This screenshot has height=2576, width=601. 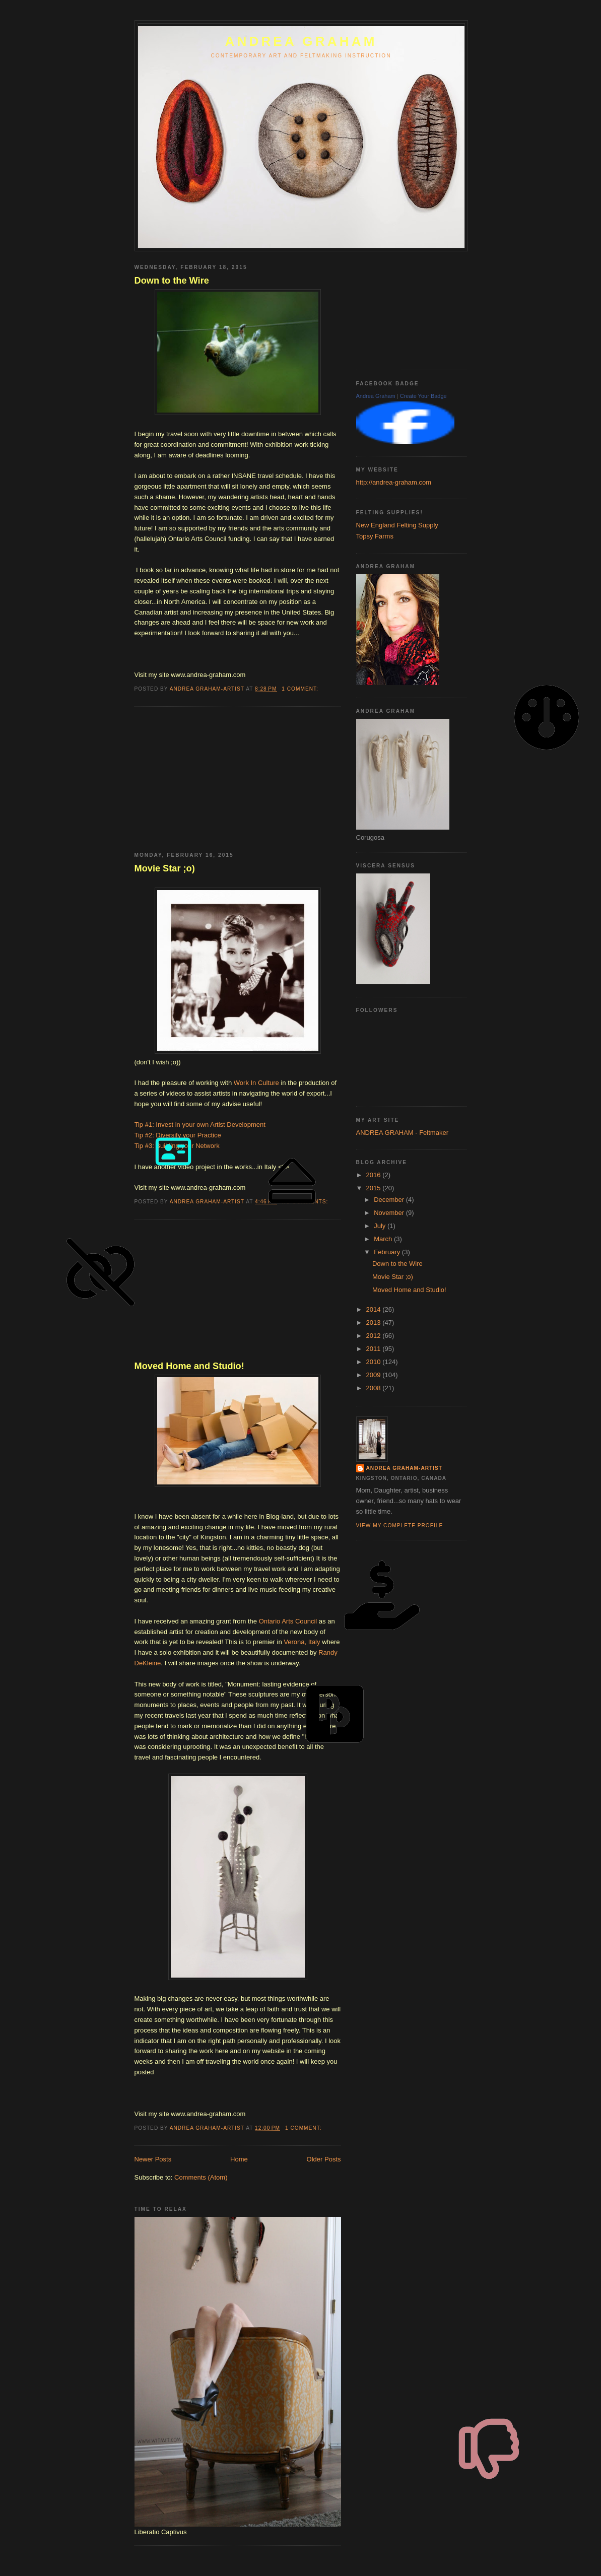 What do you see at coordinates (491, 2447) in the screenshot?
I see `dislike or downvote content` at bounding box center [491, 2447].